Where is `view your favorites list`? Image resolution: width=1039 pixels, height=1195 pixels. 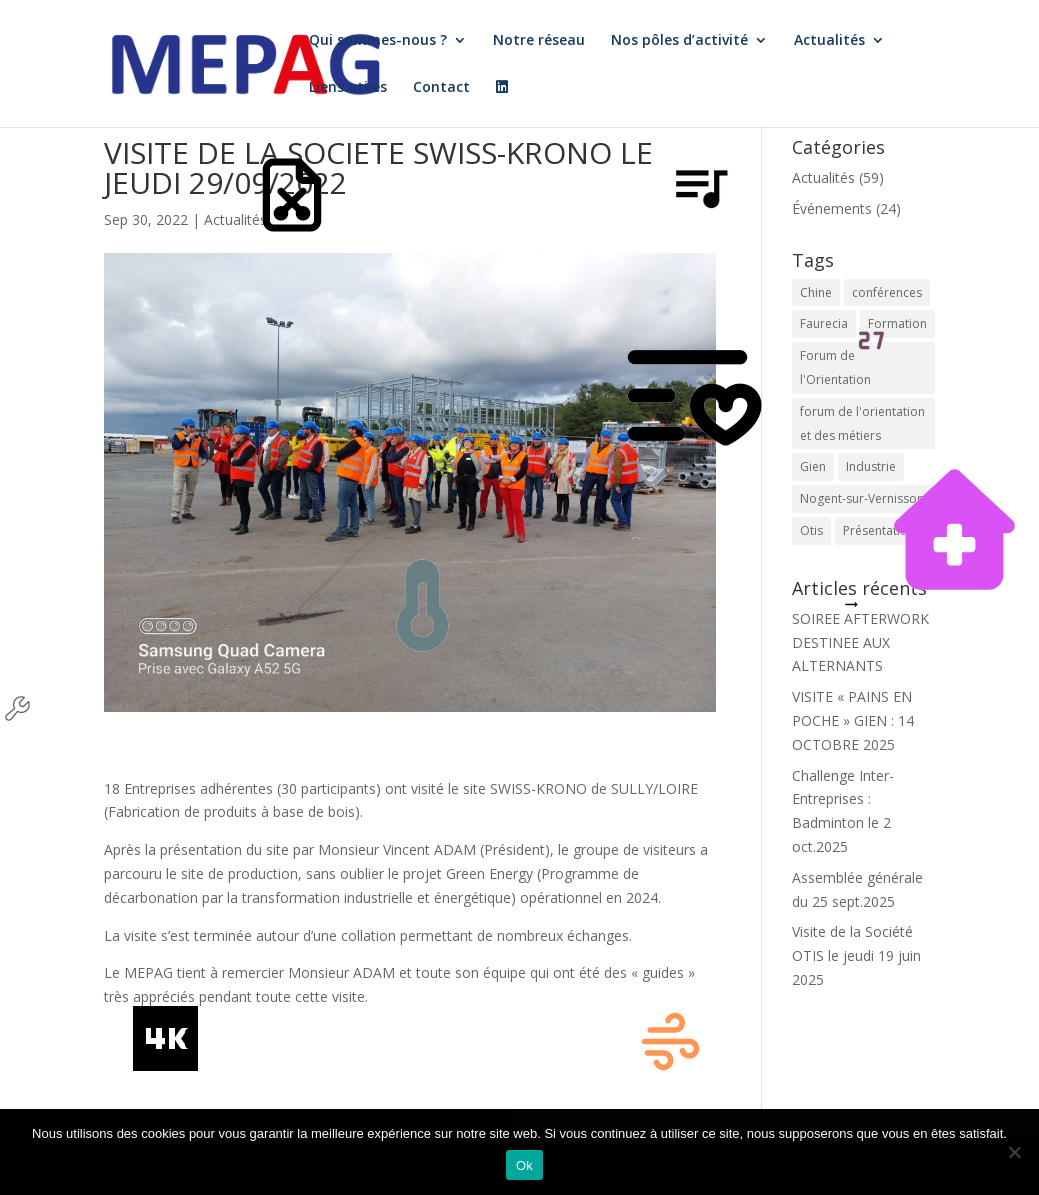
view your favorites list is located at coordinates (687, 395).